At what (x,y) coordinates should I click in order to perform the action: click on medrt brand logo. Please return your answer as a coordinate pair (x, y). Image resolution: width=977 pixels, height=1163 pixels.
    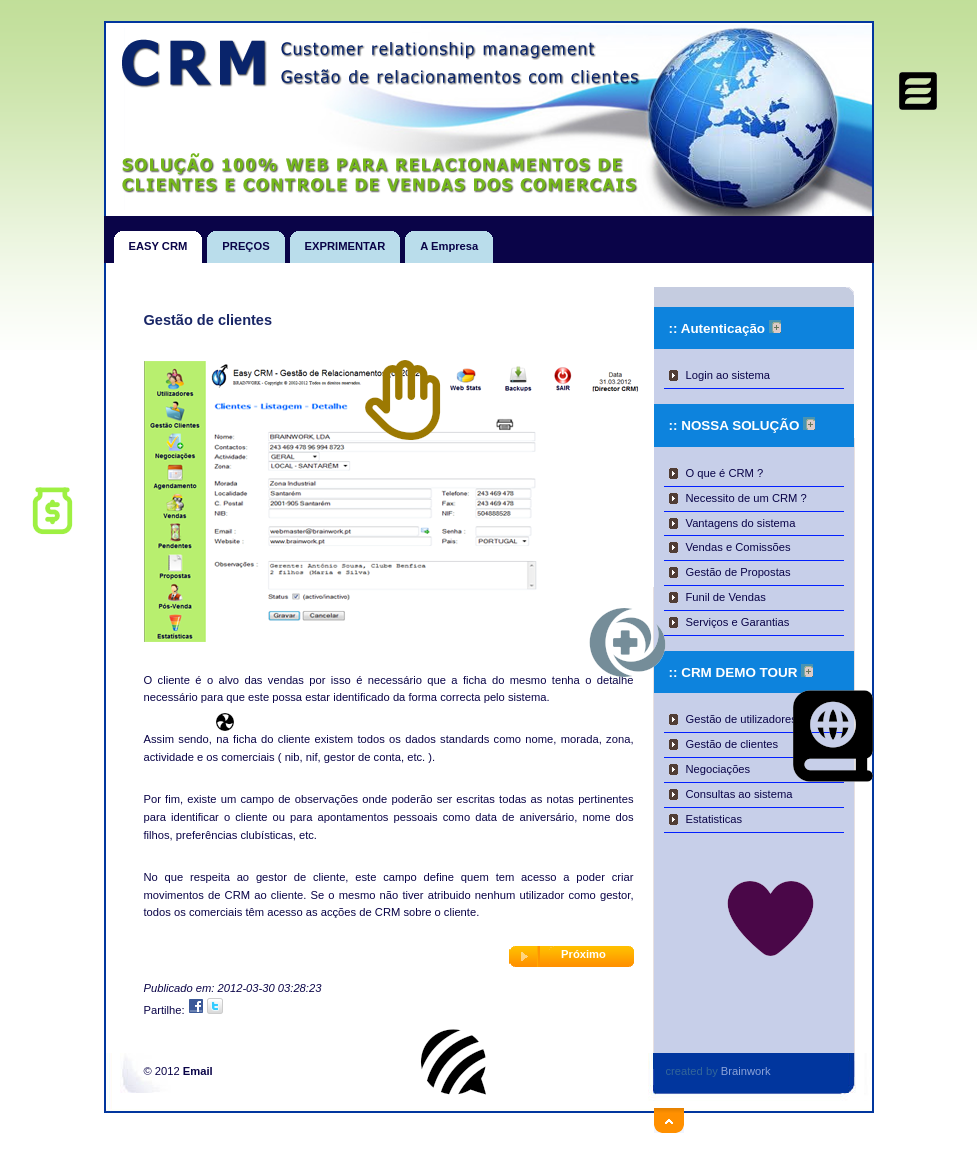
    Looking at the image, I should click on (627, 642).